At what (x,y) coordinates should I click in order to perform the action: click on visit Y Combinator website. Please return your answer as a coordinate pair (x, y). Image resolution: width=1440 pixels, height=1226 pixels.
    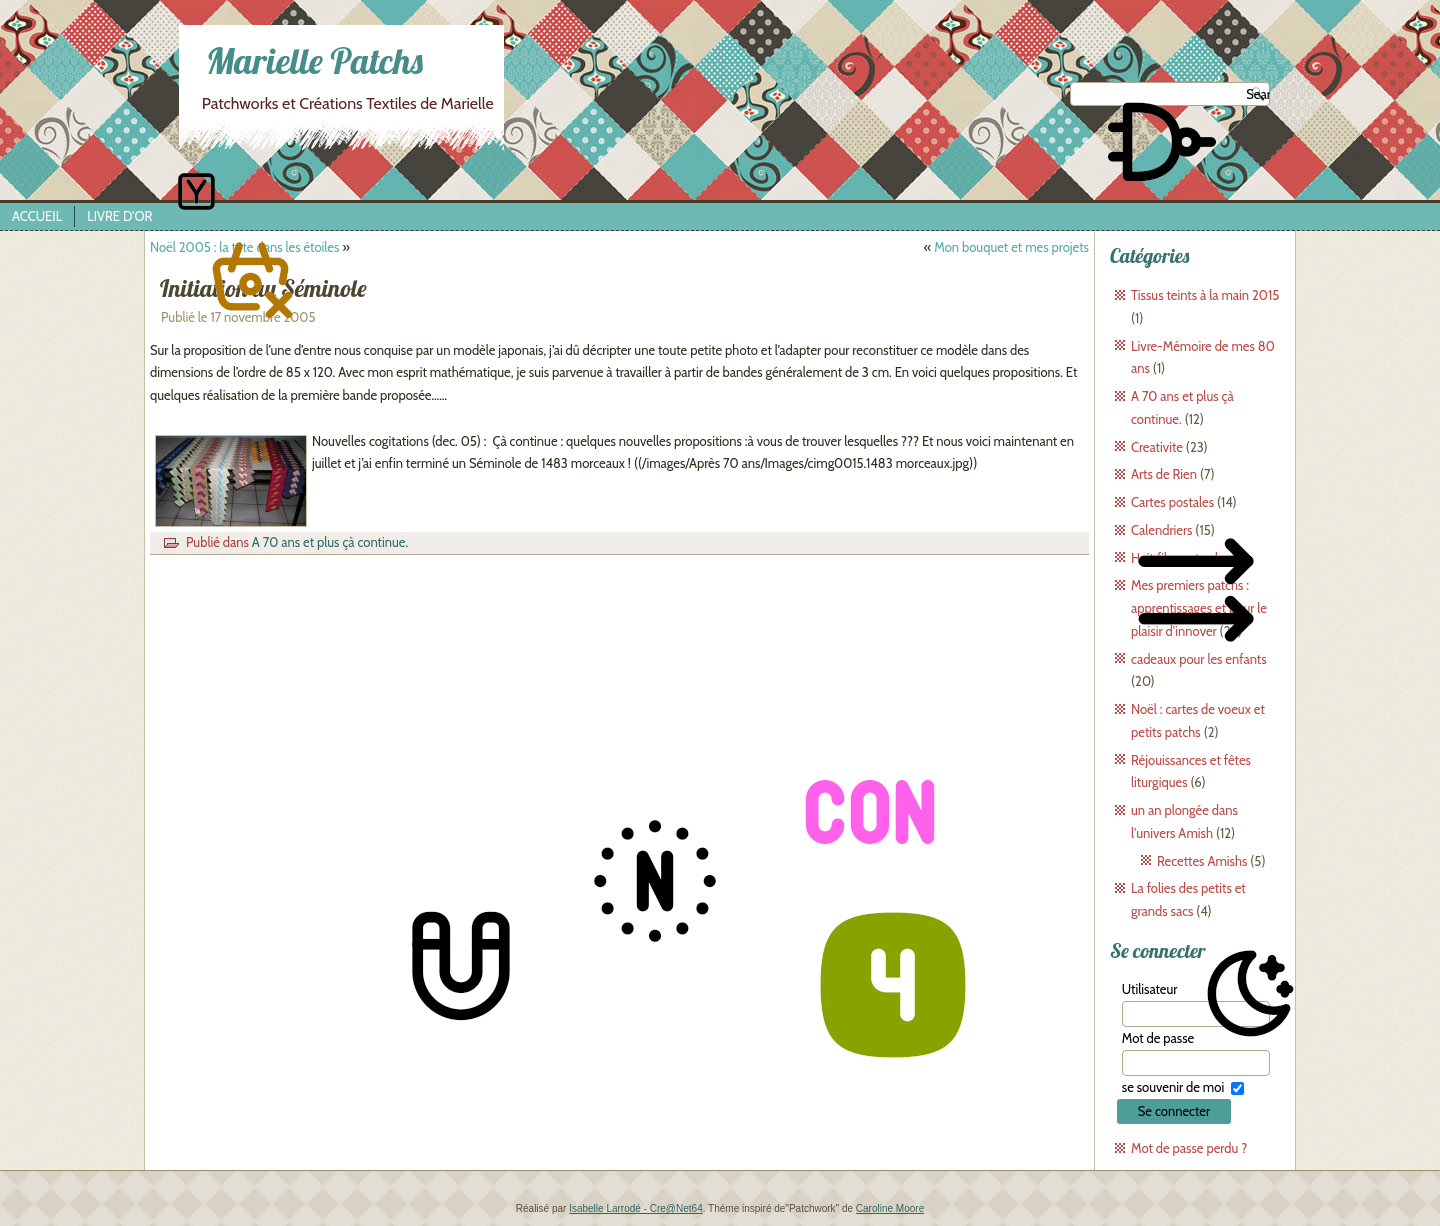
    Looking at the image, I should click on (196, 191).